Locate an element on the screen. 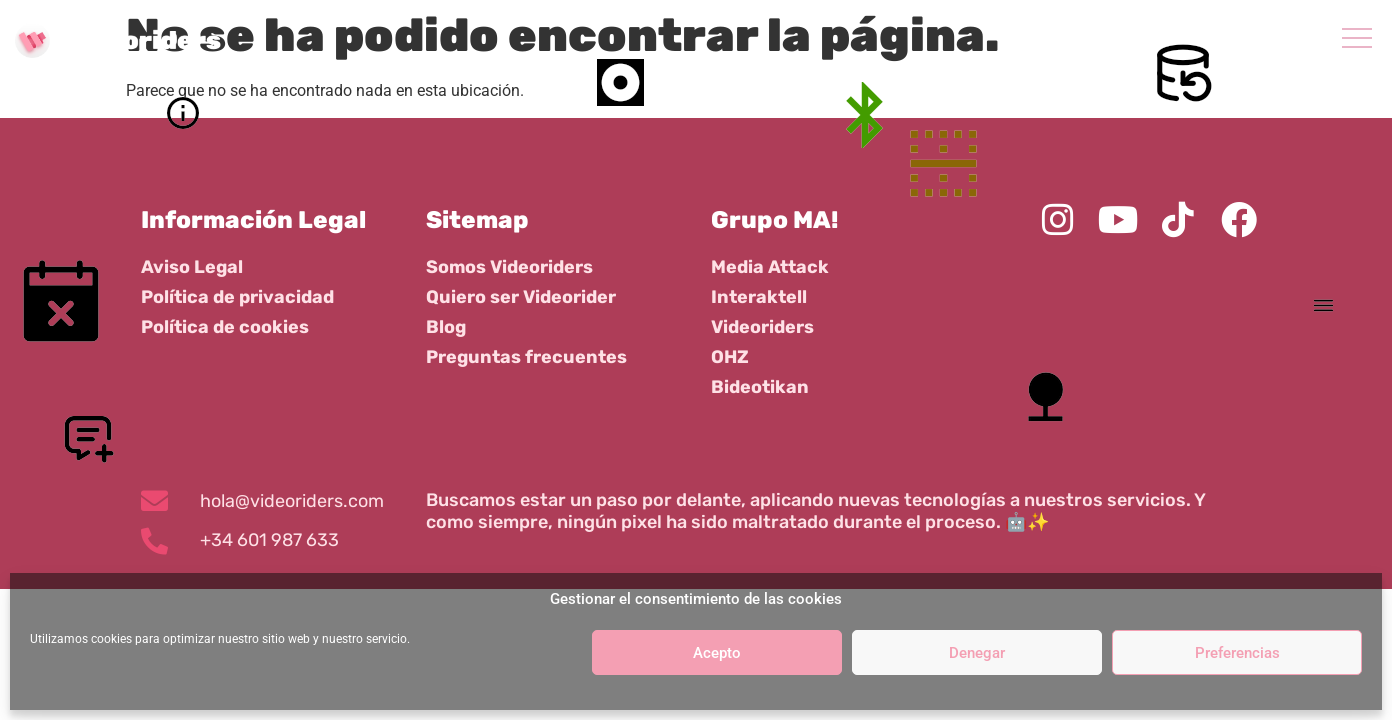 The width and height of the screenshot is (1392, 720). view more information or details is located at coordinates (183, 113).